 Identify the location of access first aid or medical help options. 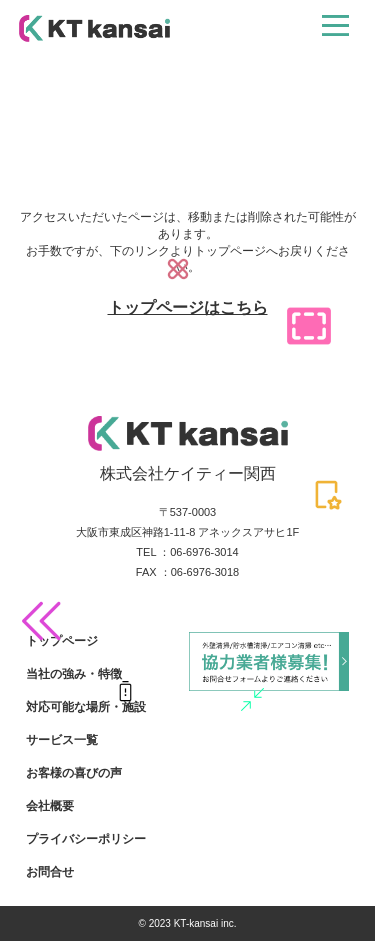
(178, 269).